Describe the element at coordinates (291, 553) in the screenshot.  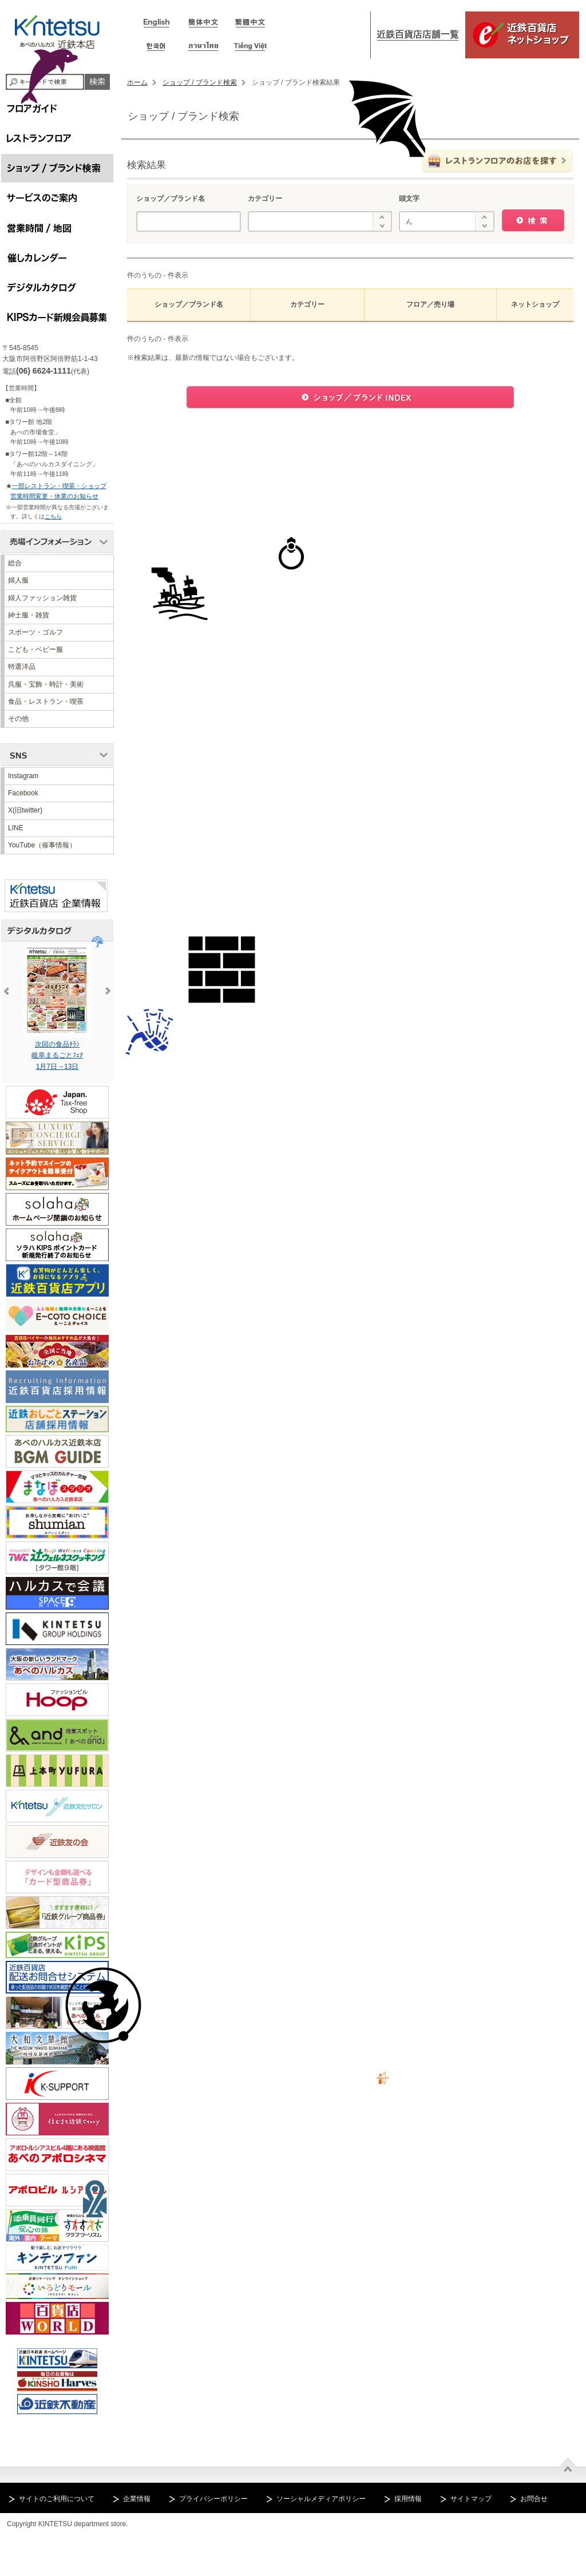
I see `access door or entrance settings` at that location.